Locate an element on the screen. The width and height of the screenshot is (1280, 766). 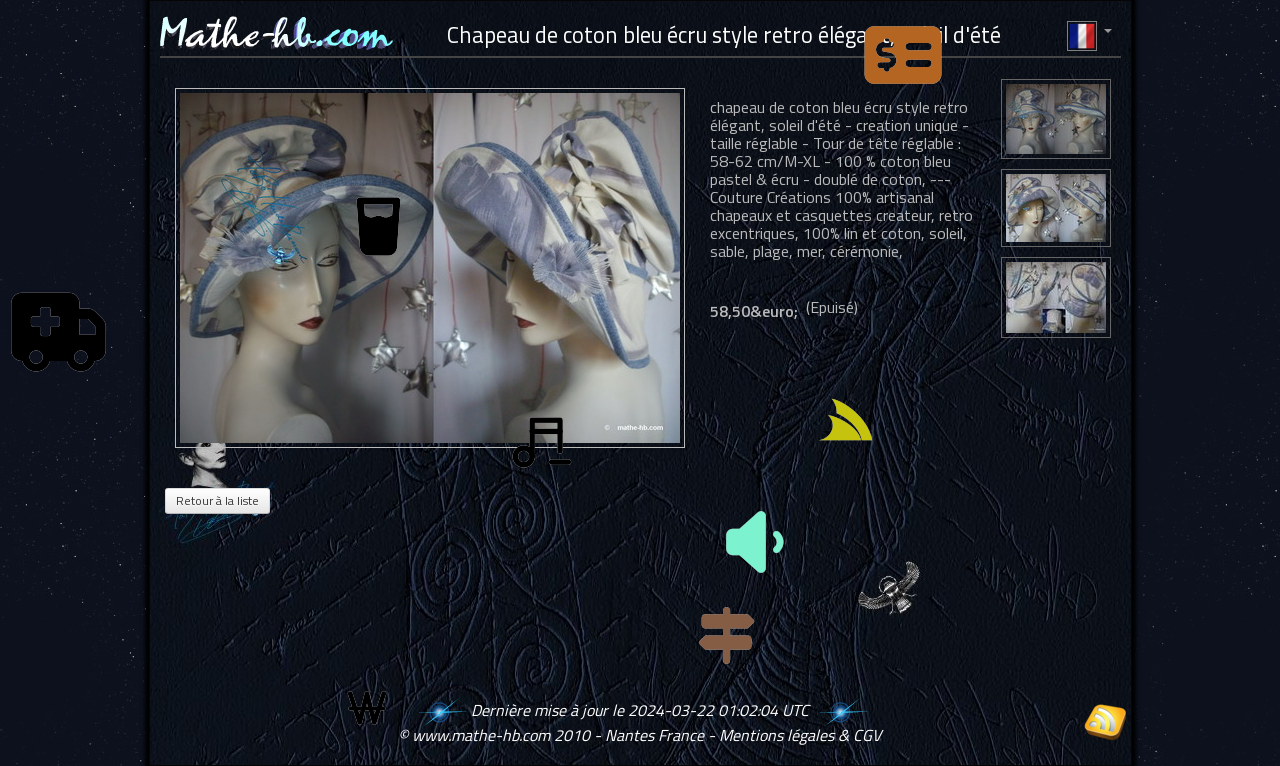
view directions or navigation options is located at coordinates (726, 635).